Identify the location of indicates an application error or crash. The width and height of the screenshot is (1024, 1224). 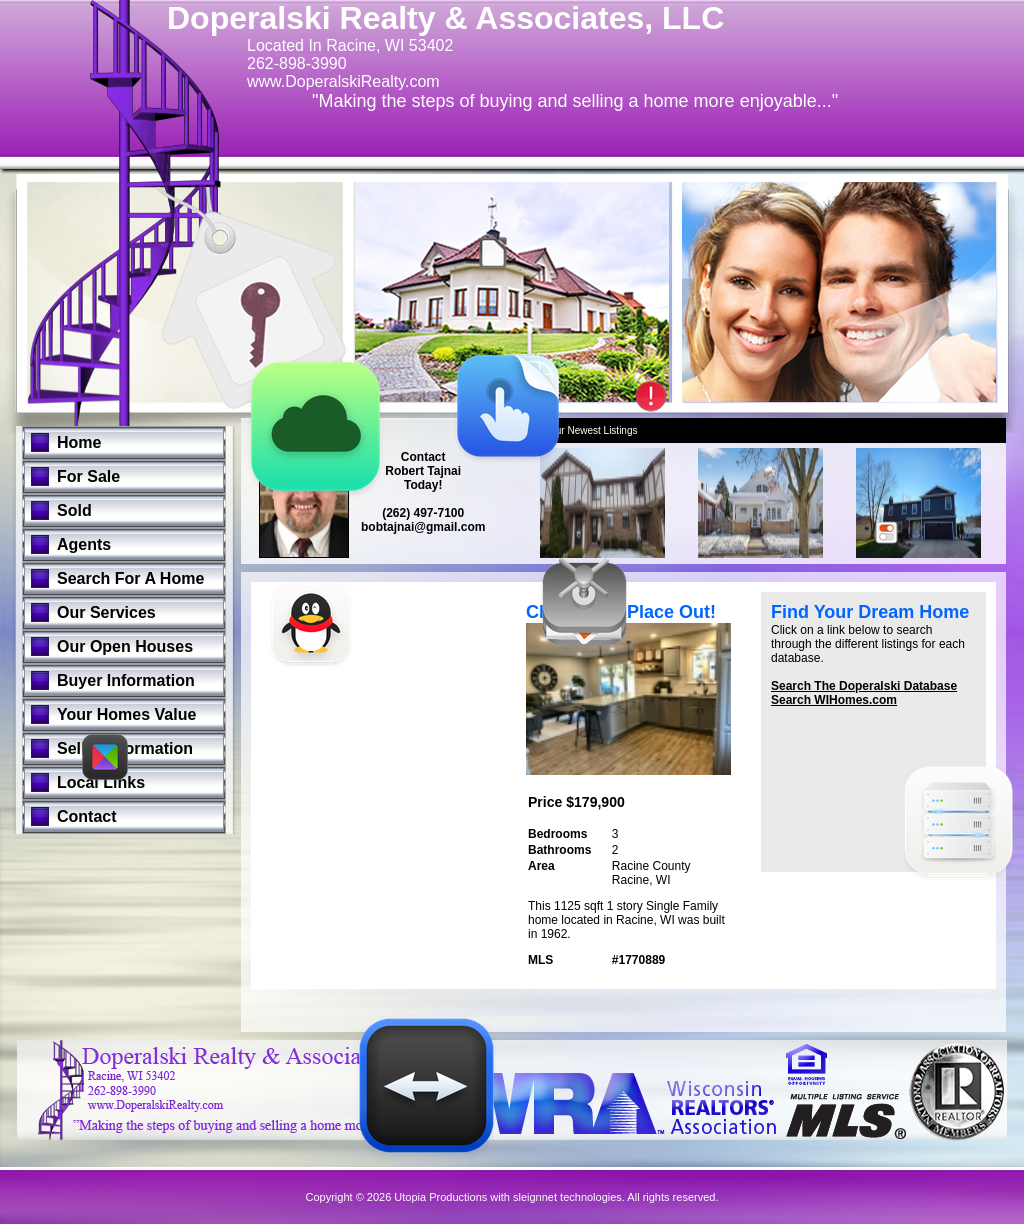
(651, 396).